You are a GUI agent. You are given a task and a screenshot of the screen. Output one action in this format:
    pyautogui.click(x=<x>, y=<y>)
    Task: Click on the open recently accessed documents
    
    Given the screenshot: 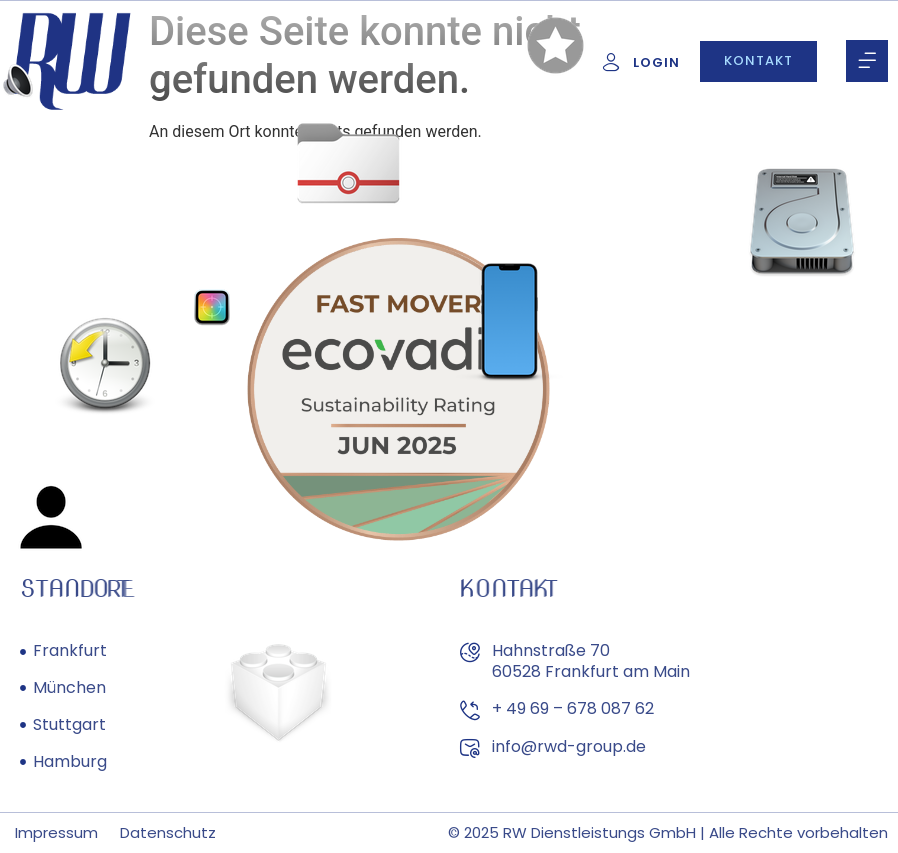 What is the action you would take?
    pyautogui.click(x=107, y=363)
    